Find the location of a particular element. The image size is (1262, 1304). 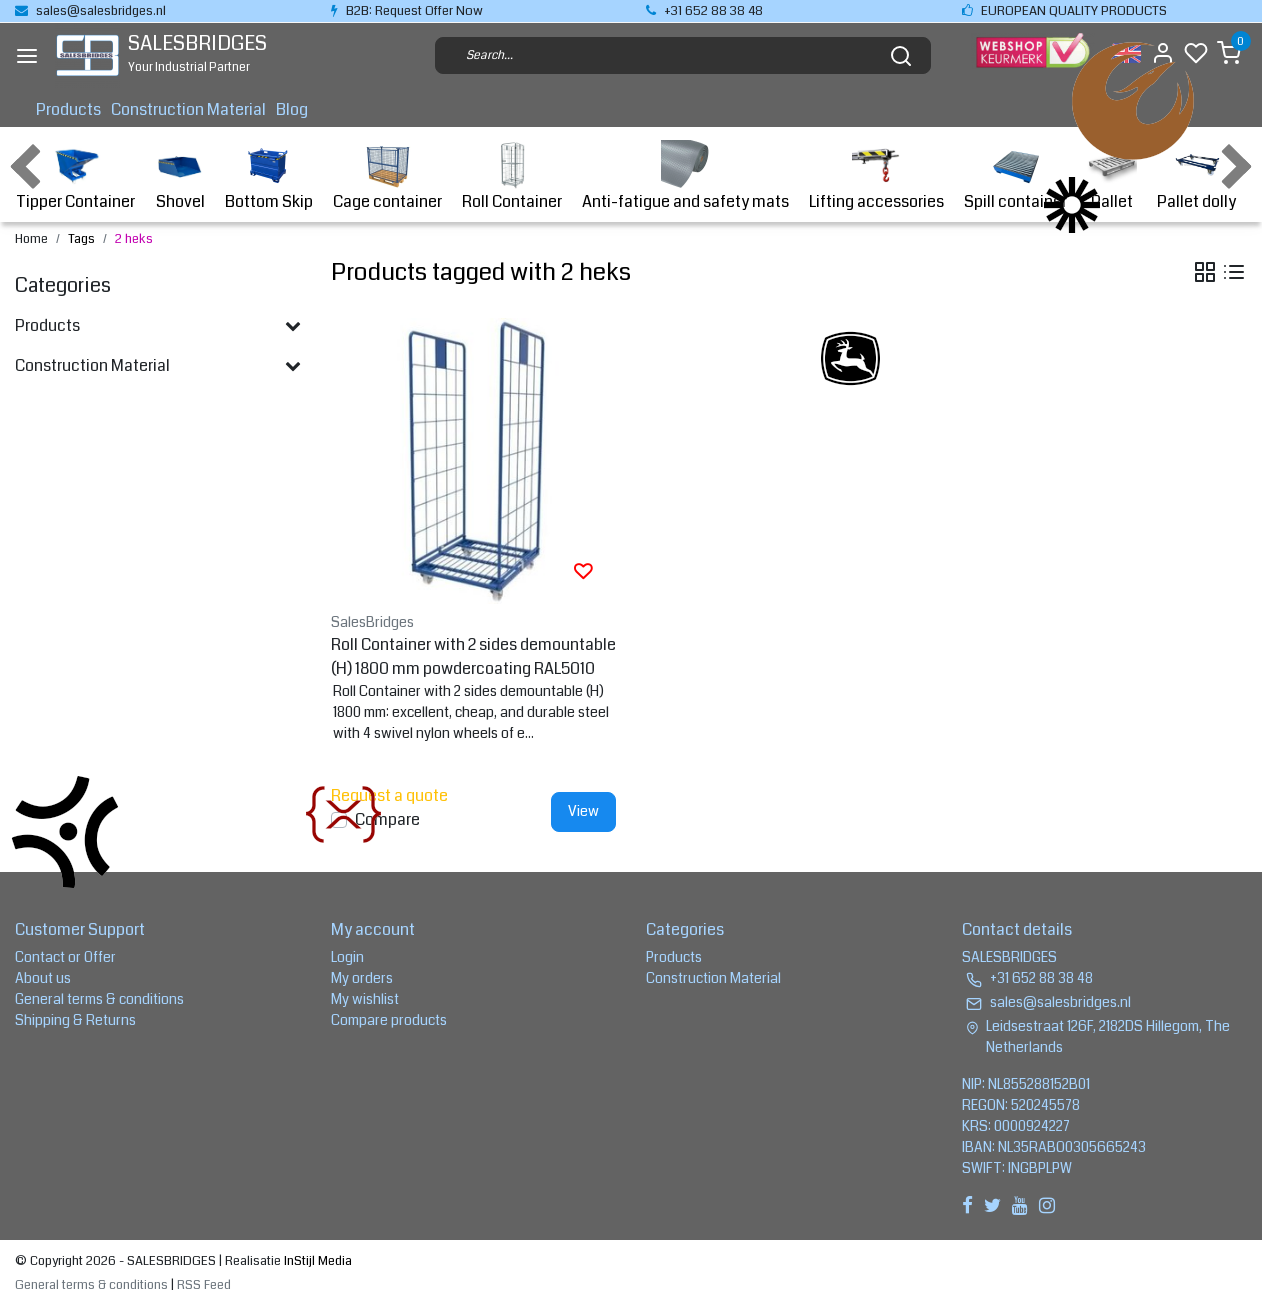

open loom video messaging app is located at coordinates (1072, 205).